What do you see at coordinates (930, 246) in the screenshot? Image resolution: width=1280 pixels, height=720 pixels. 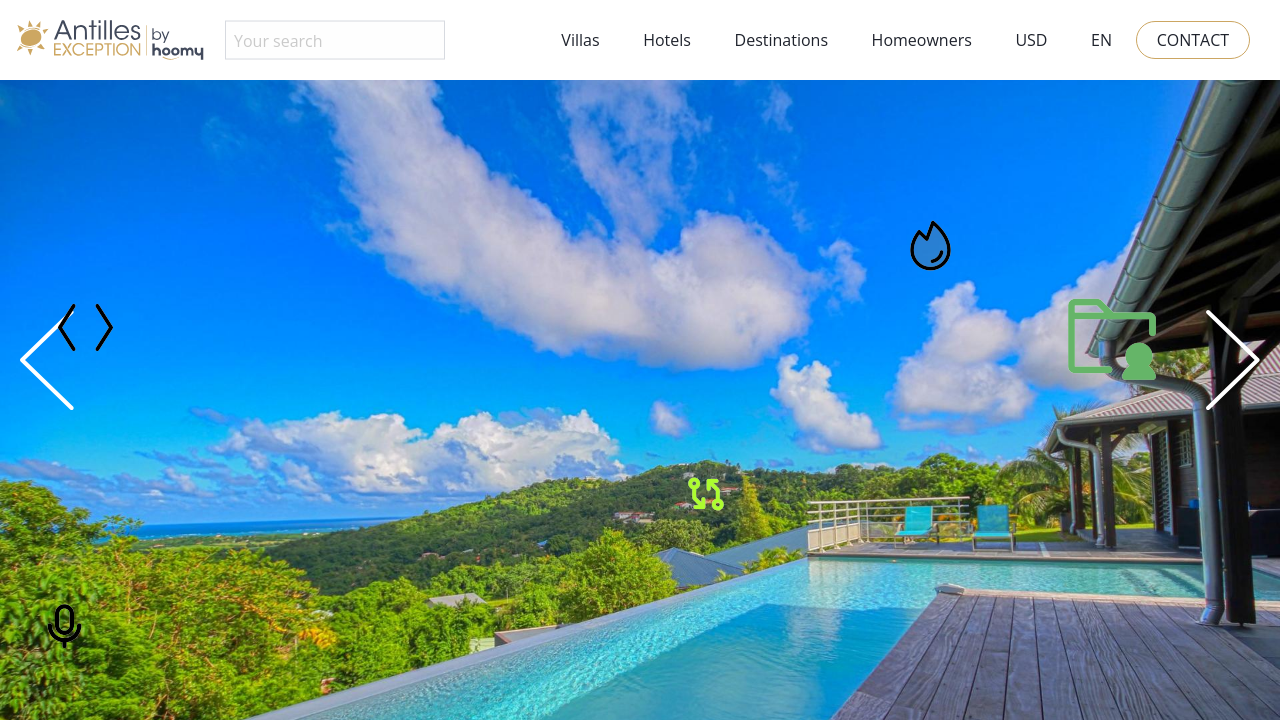 I see `indicates trending or hot content` at bounding box center [930, 246].